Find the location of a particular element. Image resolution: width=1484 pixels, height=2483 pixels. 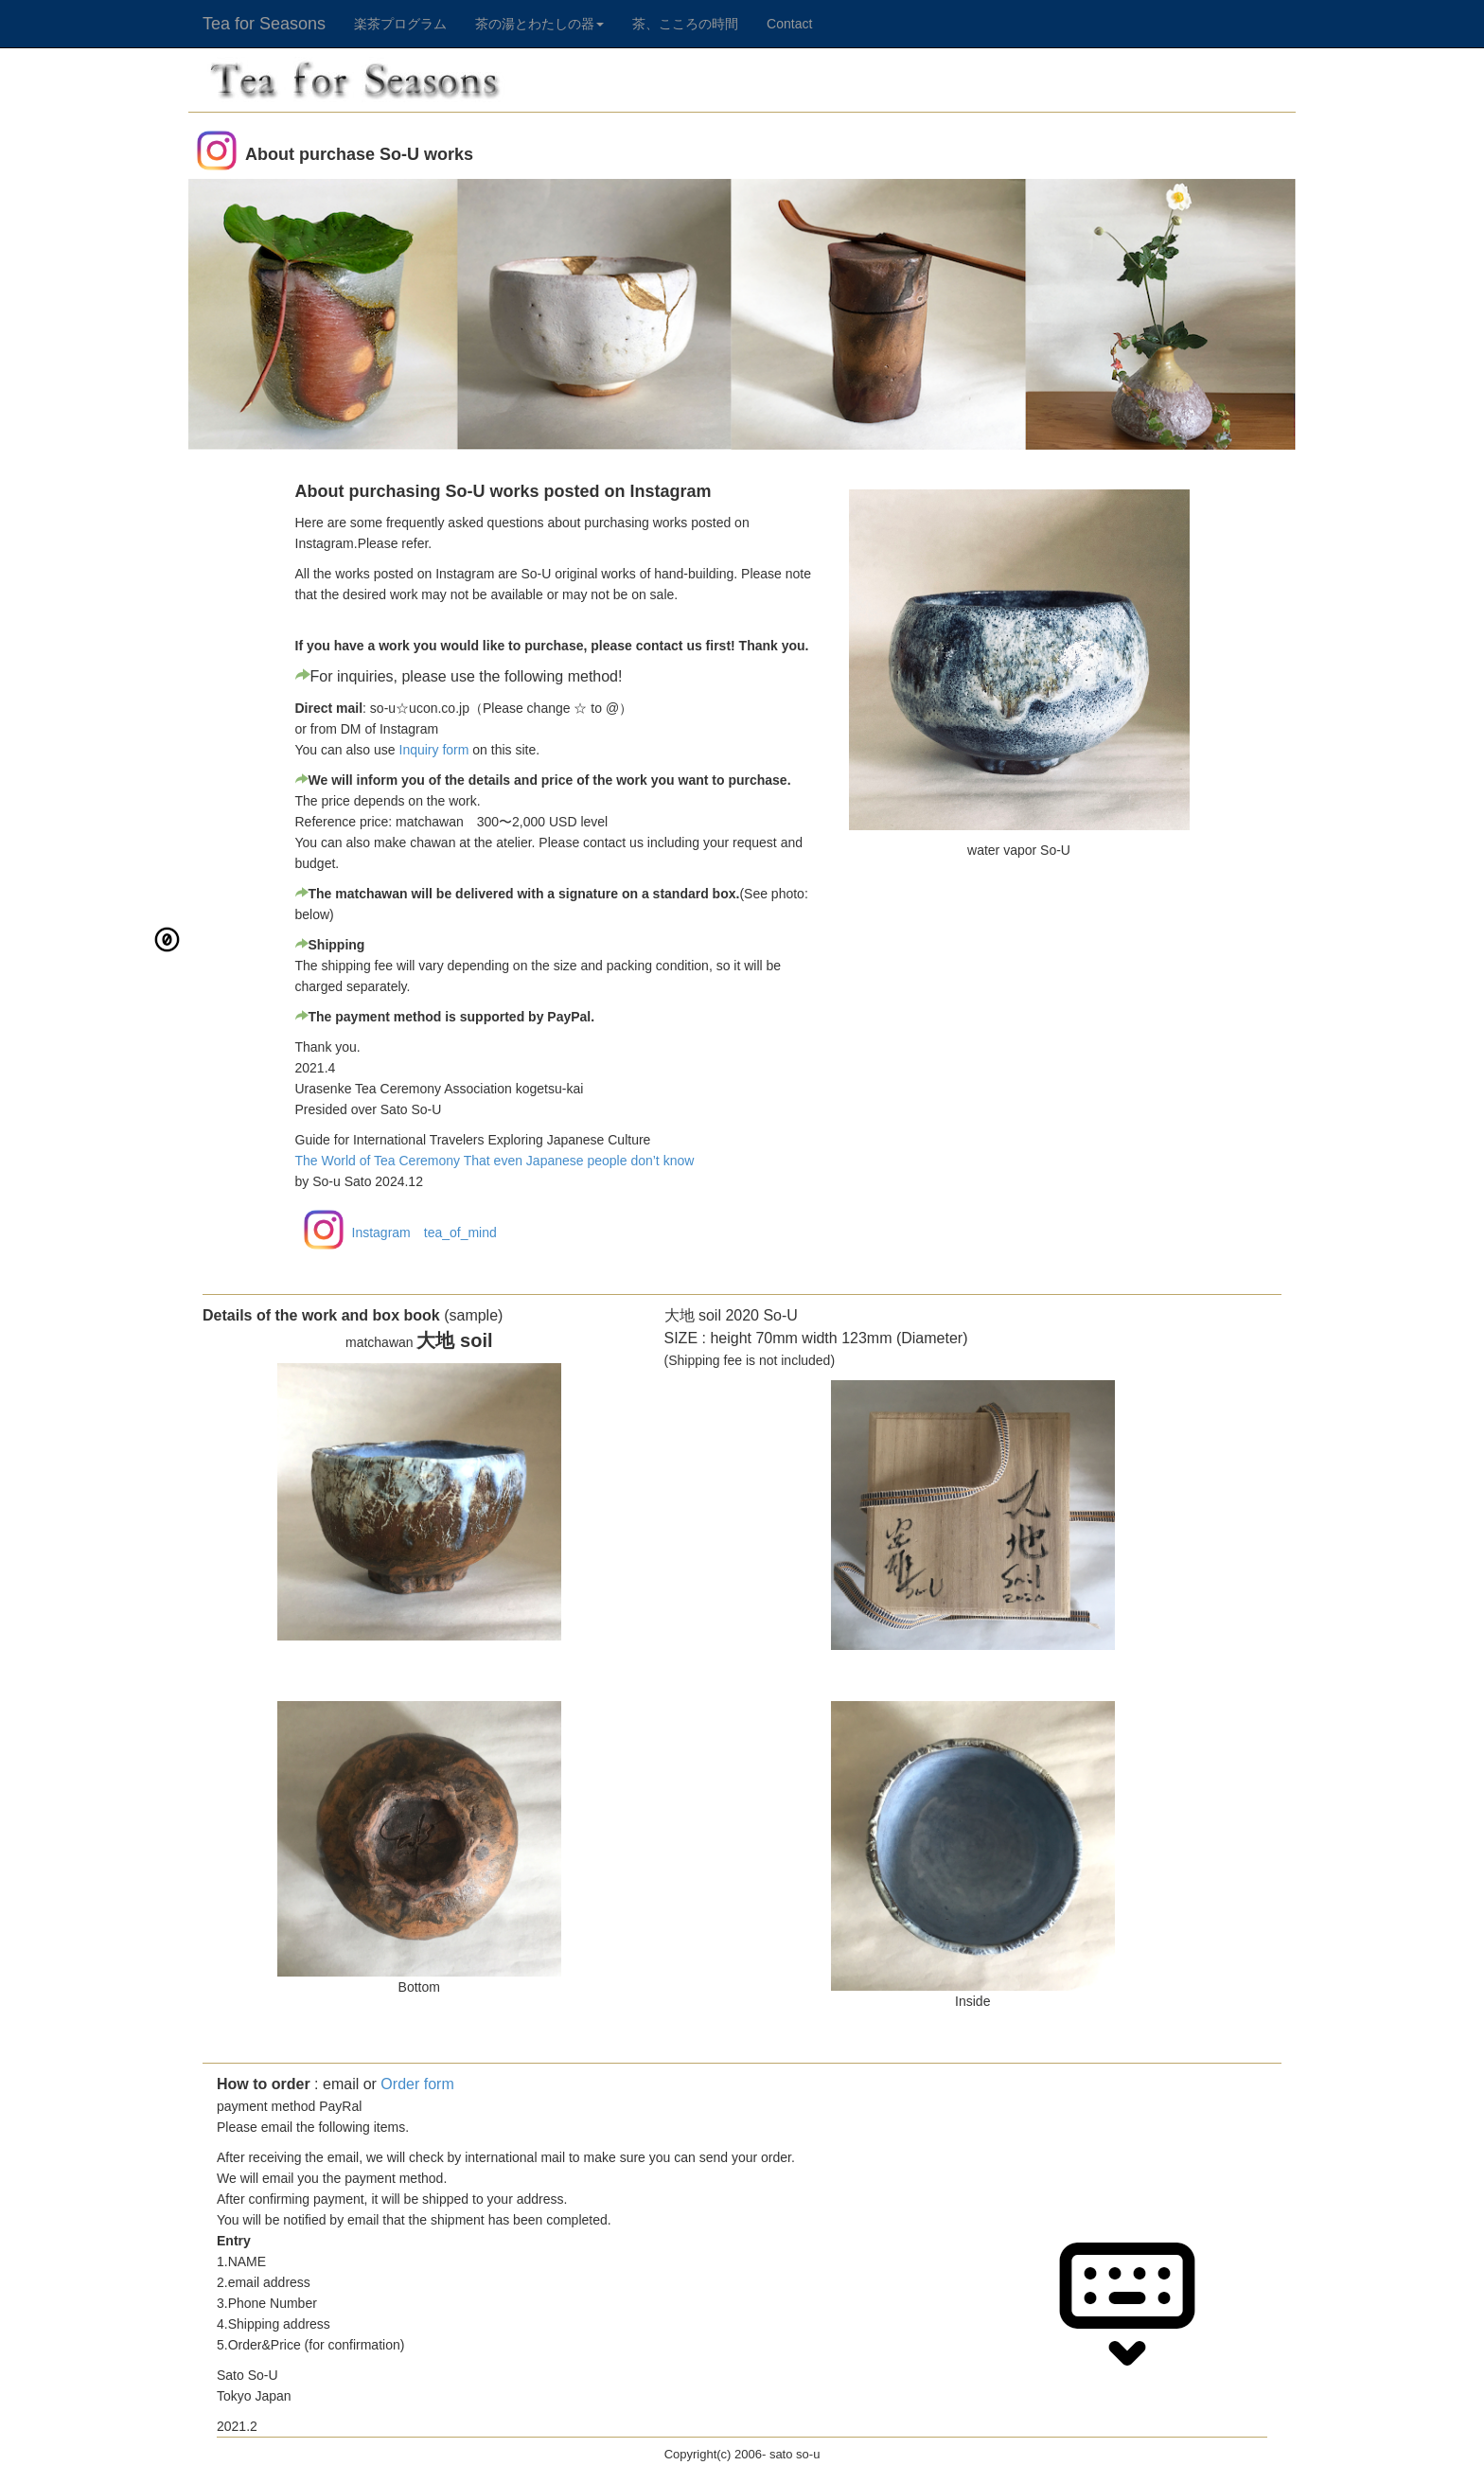

show on-screen keyboard is located at coordinates (1127, 2304).